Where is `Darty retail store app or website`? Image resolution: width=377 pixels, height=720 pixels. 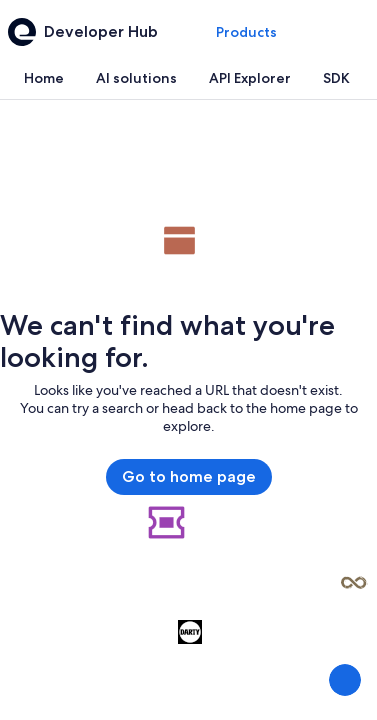
Darty retail store app or website is located at coordinates (190, 632).